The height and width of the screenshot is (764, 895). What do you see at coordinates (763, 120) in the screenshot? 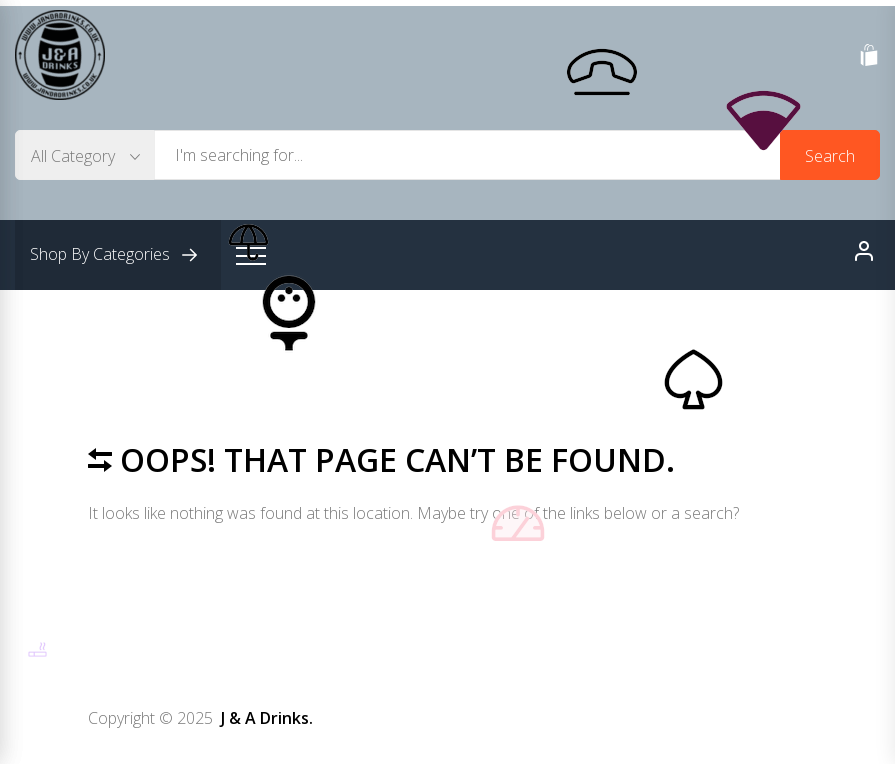
I see `indicates moderate wifi signal strength` at bounding box center [763, 120].